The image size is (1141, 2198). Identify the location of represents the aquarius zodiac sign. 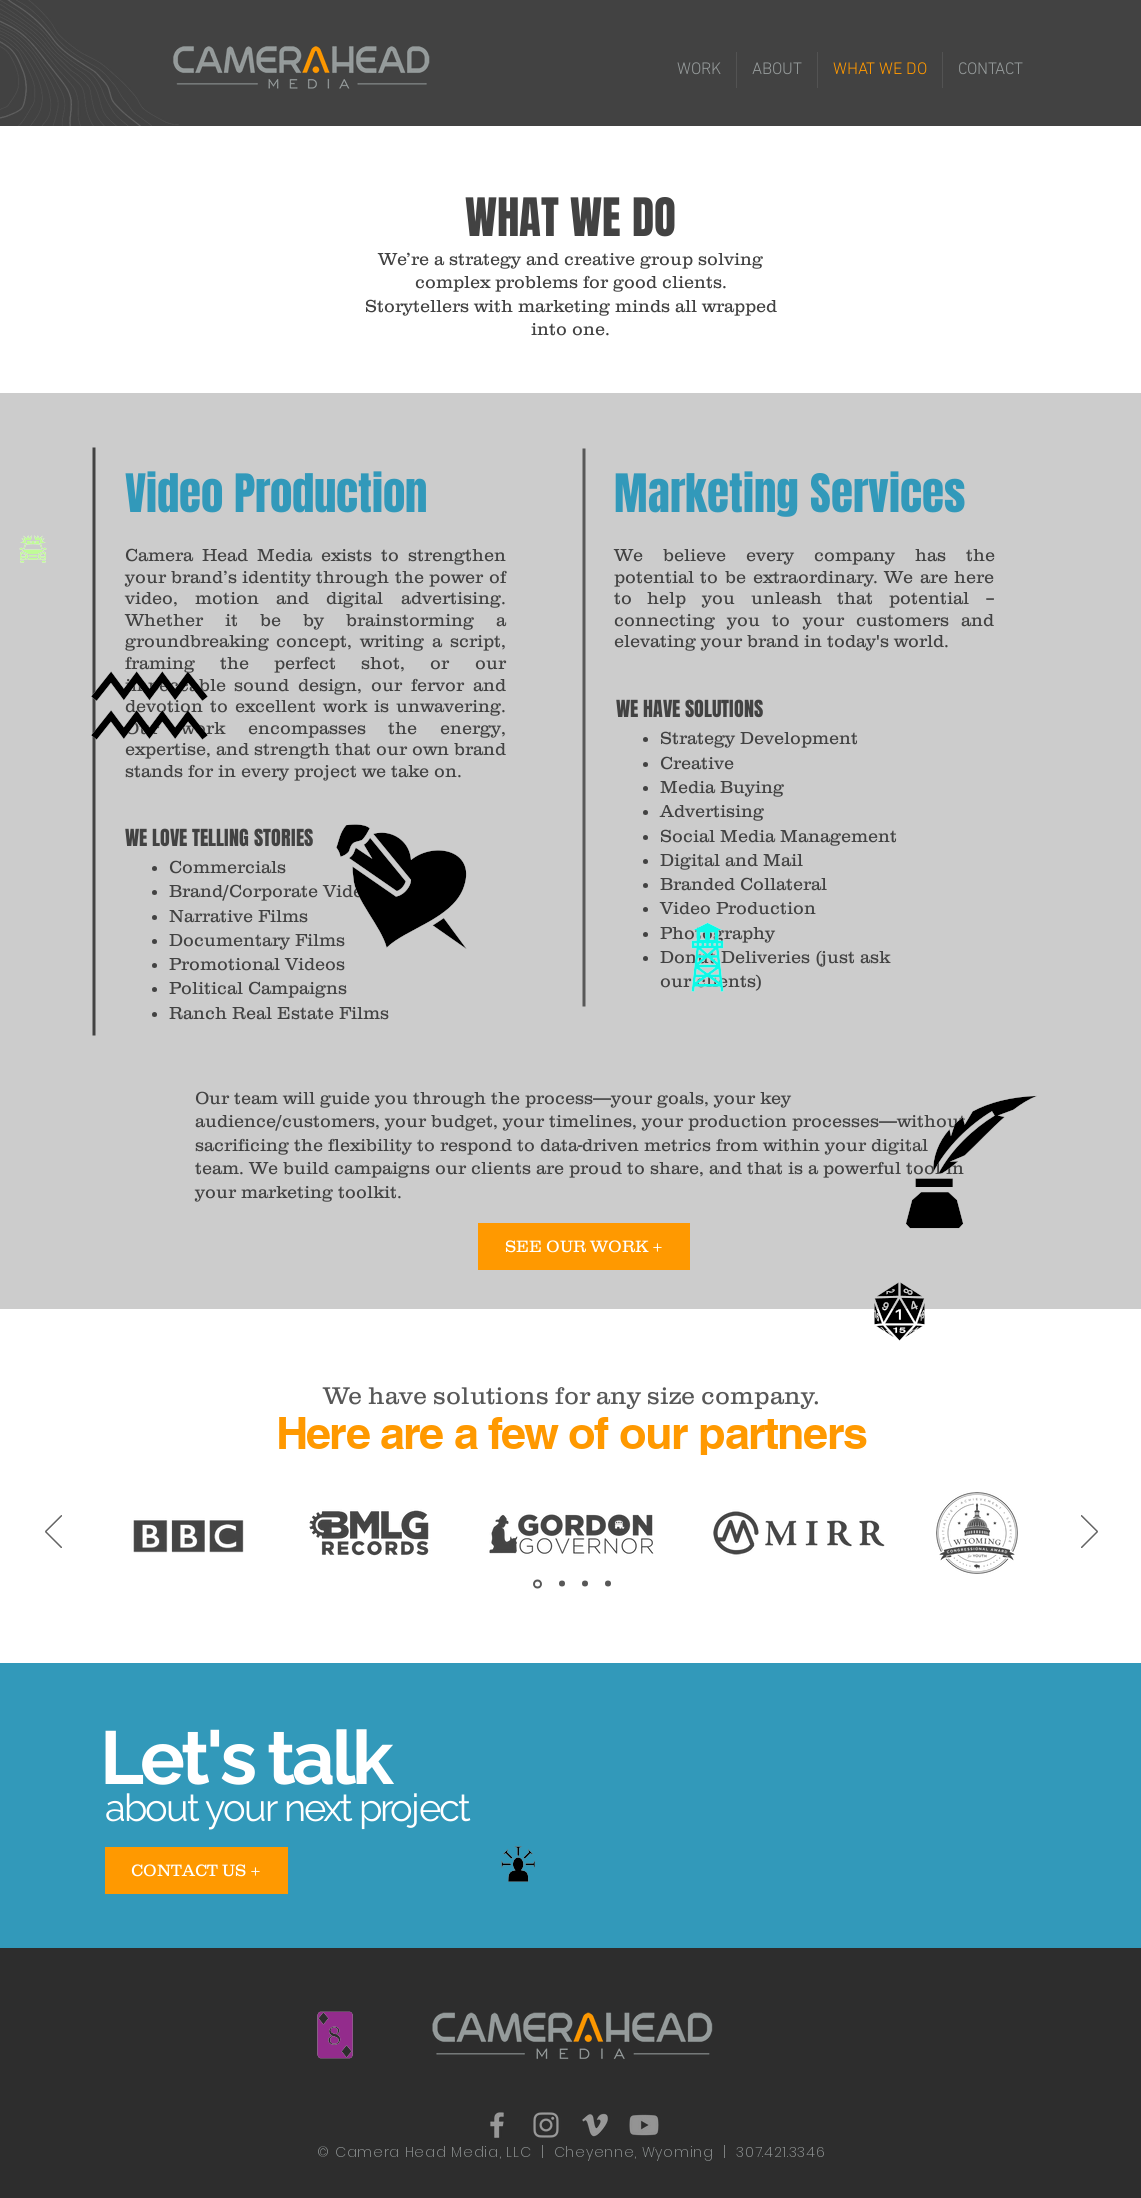
(149, 705).